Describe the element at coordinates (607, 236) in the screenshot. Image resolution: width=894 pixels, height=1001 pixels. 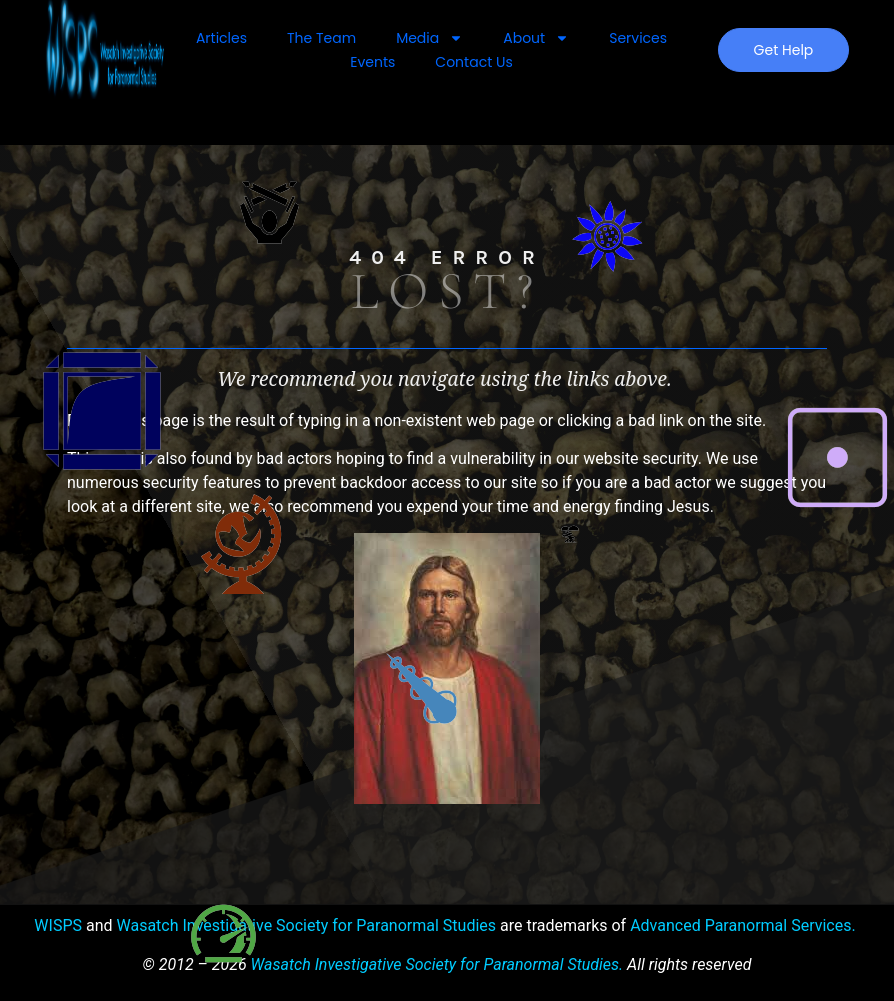
I see `indicates a garden or farming feature in a game` at that location.